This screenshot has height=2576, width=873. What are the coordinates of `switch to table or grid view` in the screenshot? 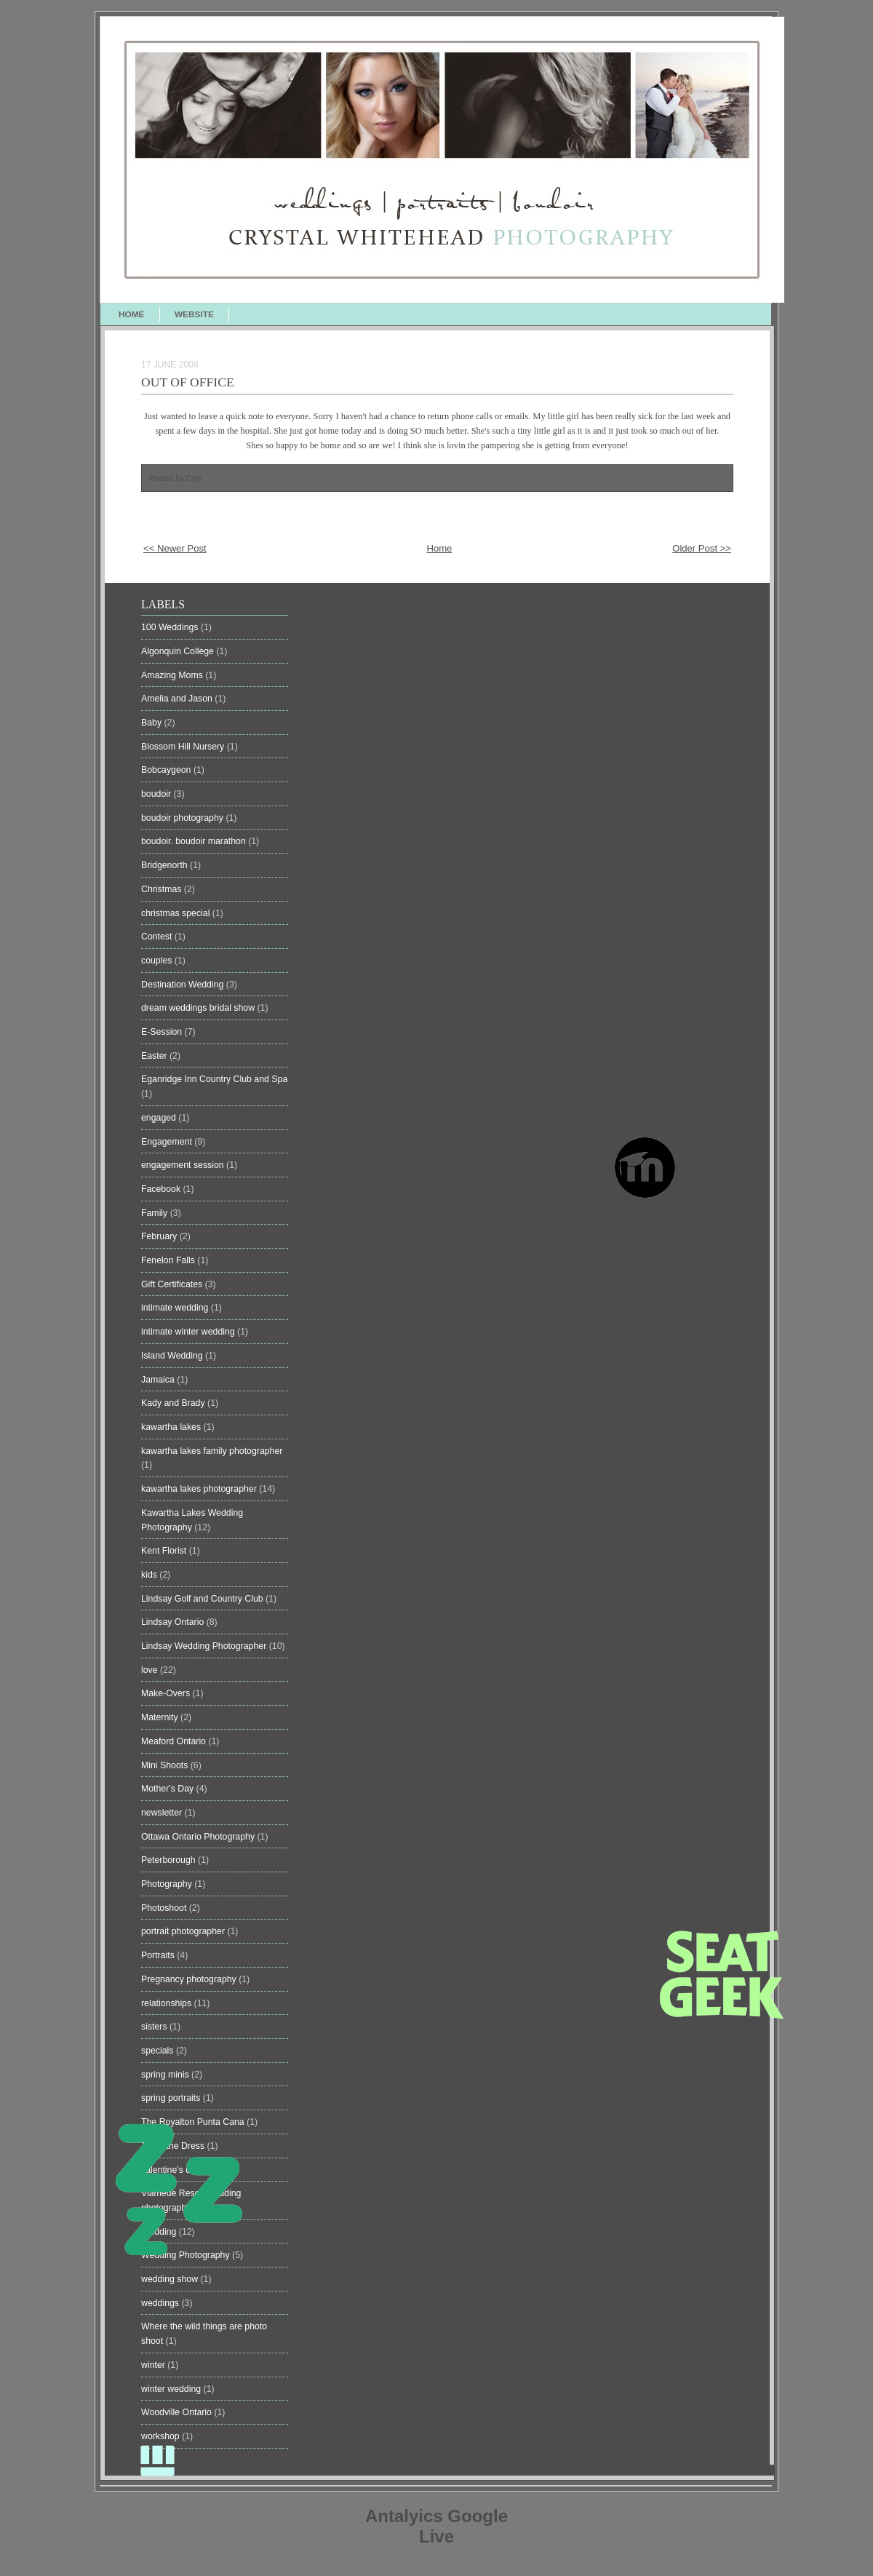 It's located at (157, 2460).